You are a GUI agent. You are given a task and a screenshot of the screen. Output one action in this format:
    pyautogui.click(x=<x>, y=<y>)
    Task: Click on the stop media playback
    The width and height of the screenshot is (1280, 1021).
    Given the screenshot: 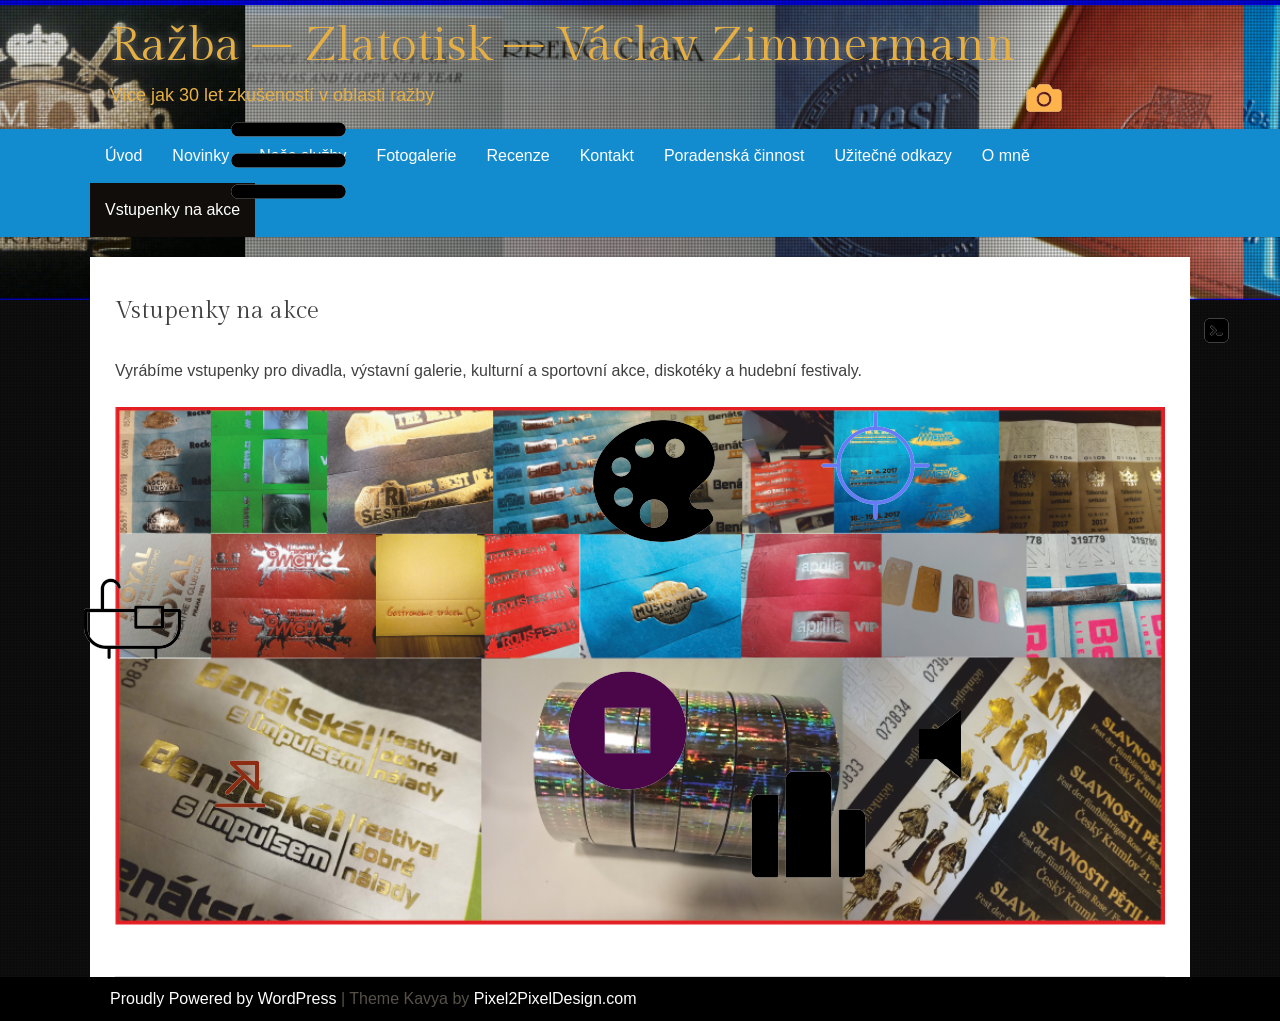 What is the action you would take?
    pyautogui.click(x=627, y=730)
    